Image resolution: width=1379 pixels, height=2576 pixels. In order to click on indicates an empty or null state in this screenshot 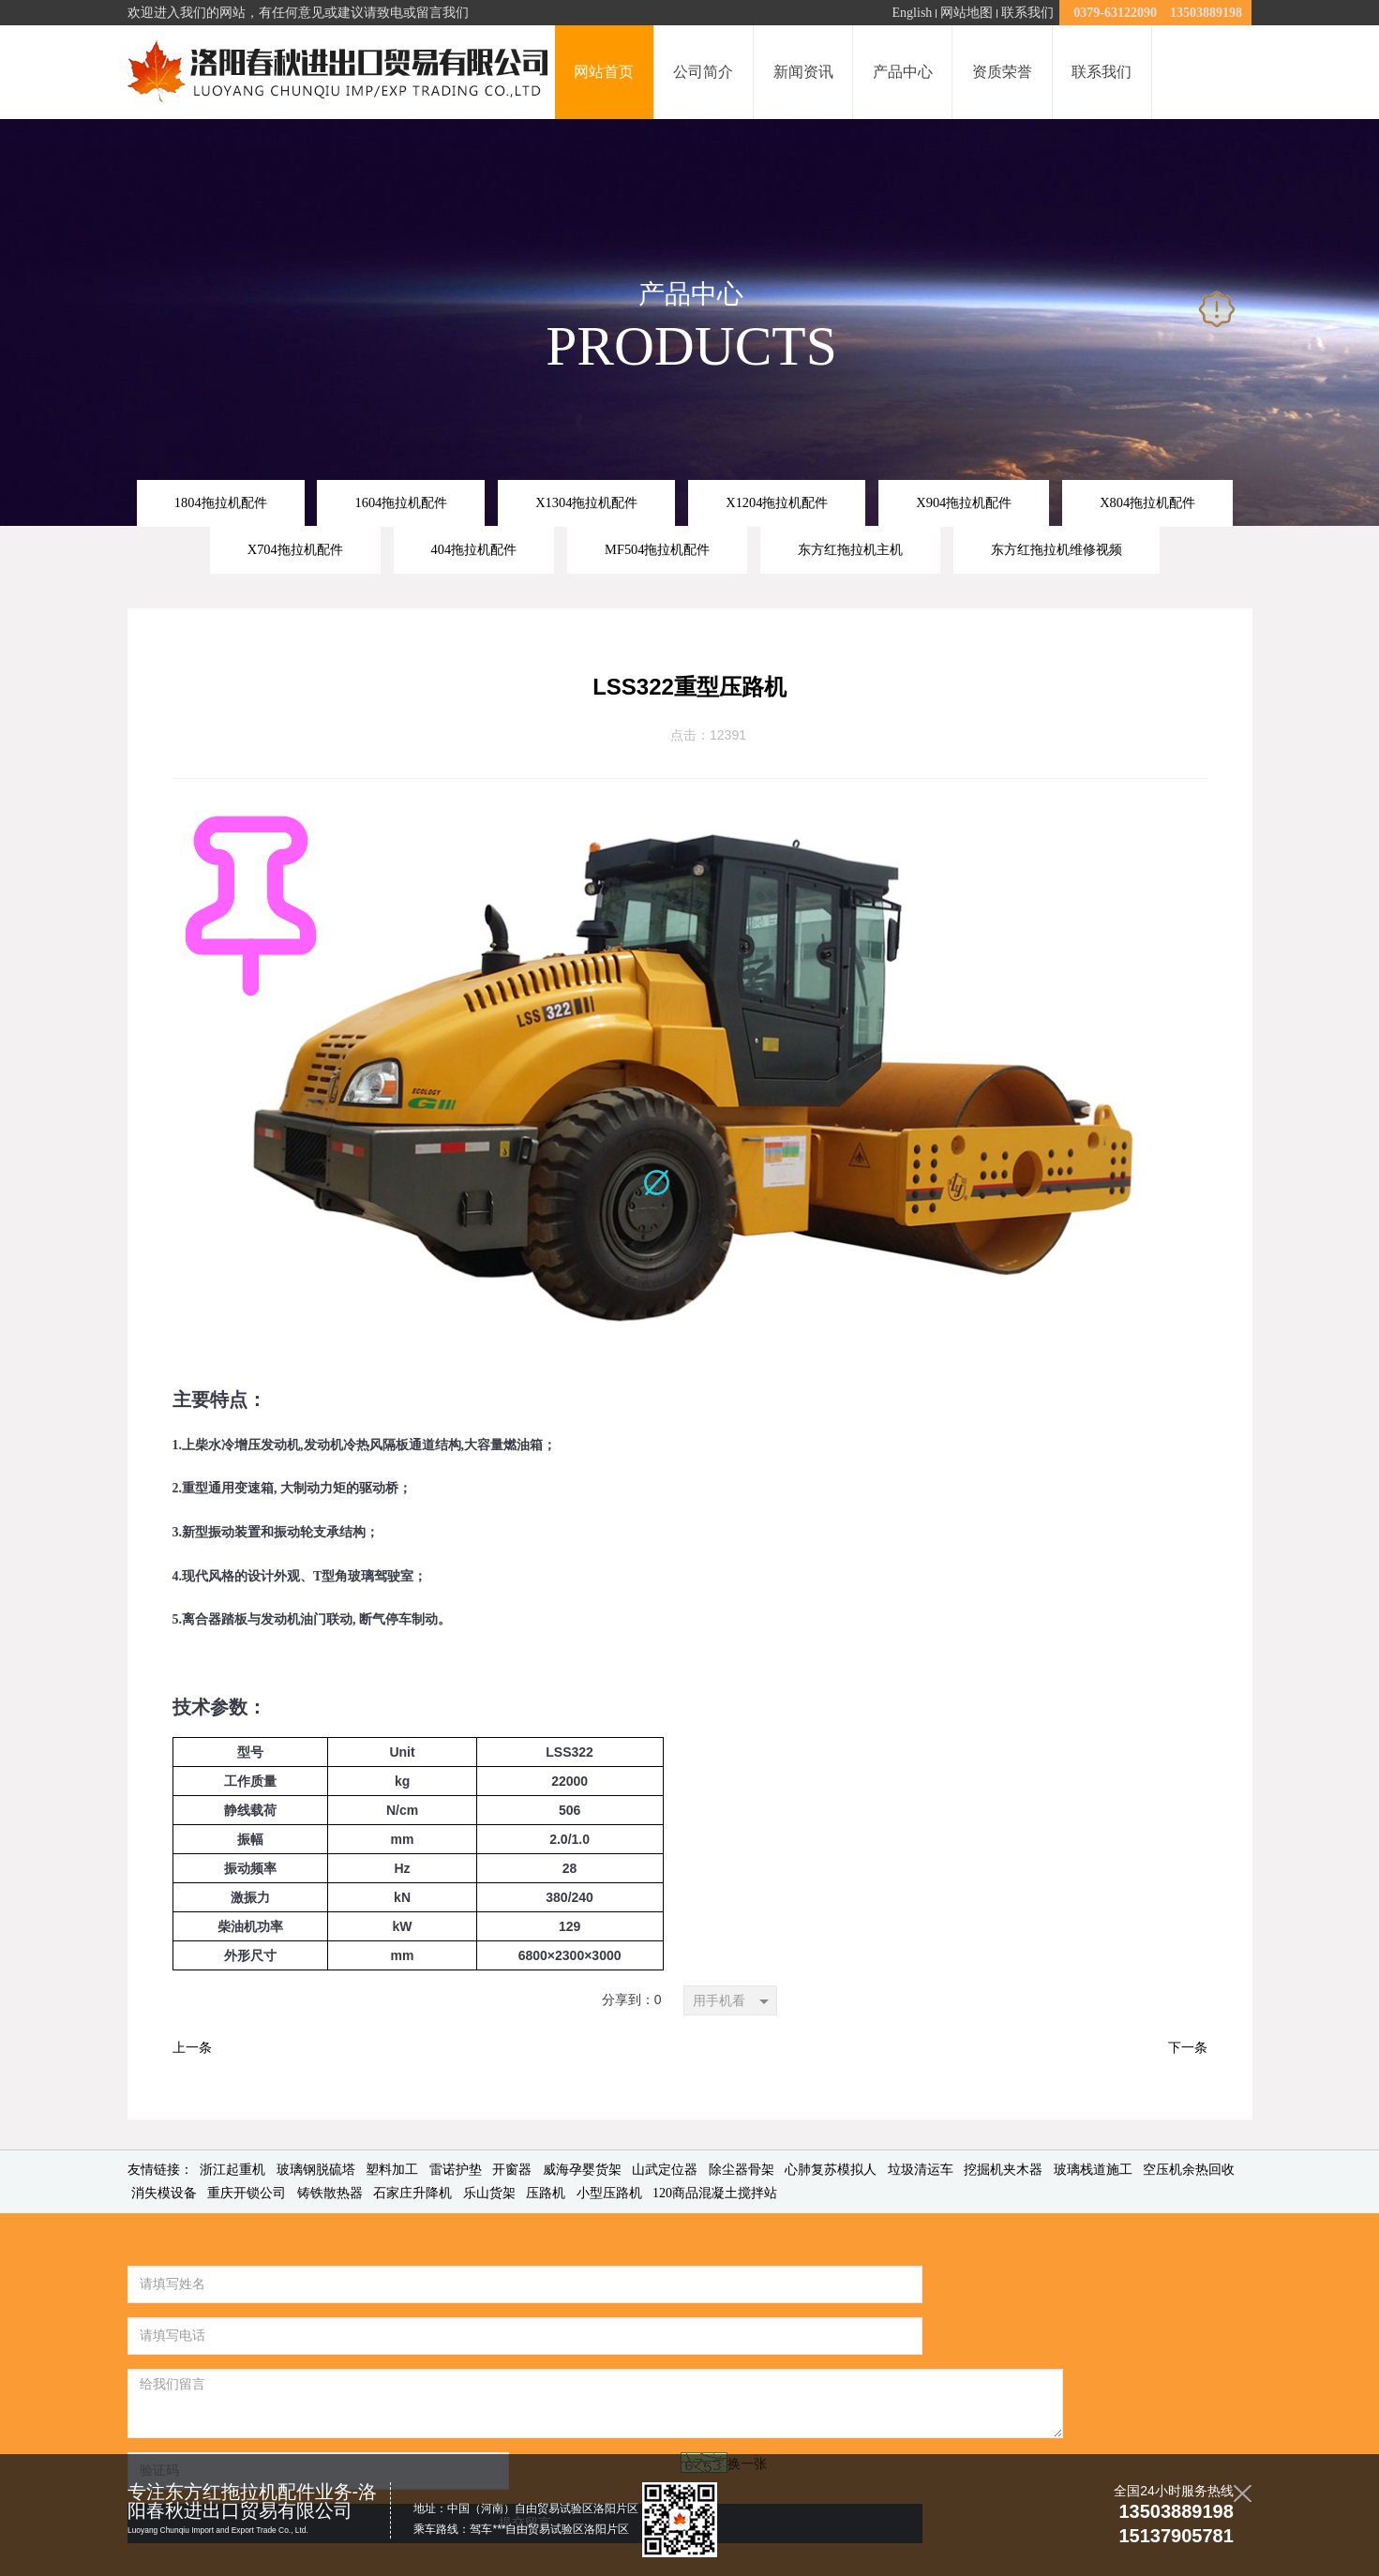, I will do `click(656, 1182)`.